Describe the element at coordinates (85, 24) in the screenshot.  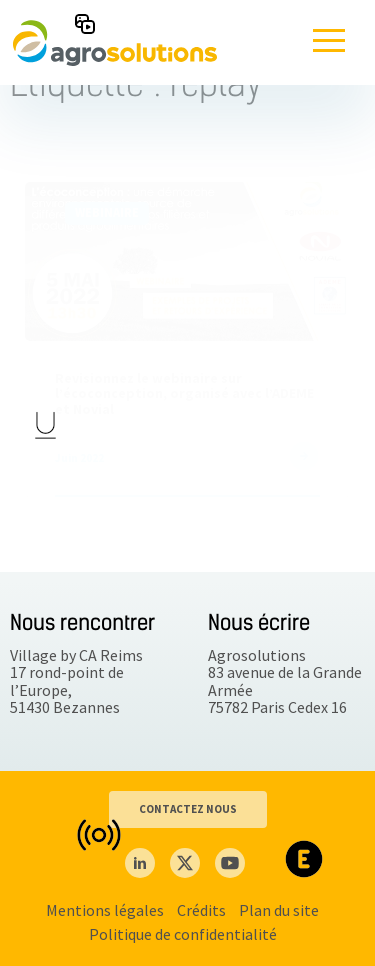
I see `toggle between photo and video mode` at that location.